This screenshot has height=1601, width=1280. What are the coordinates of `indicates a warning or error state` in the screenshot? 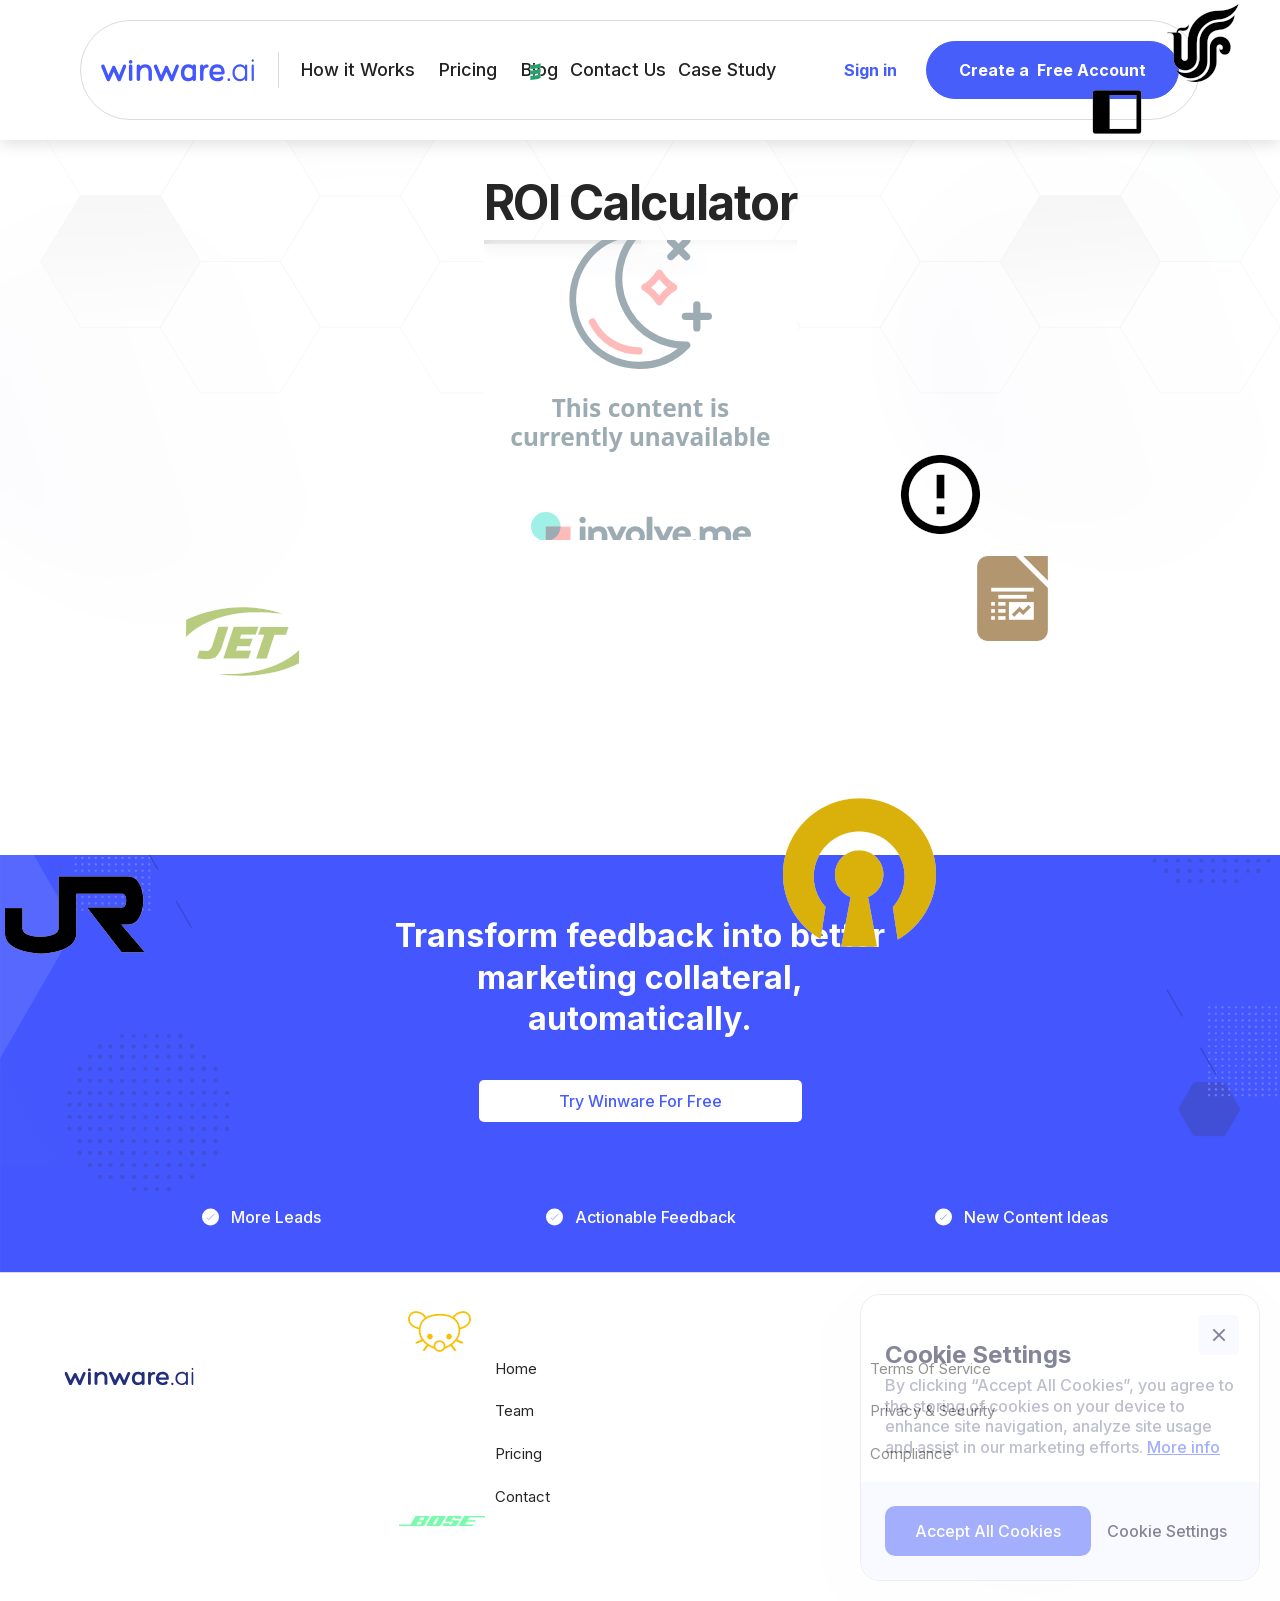 It's located at (940, 494).